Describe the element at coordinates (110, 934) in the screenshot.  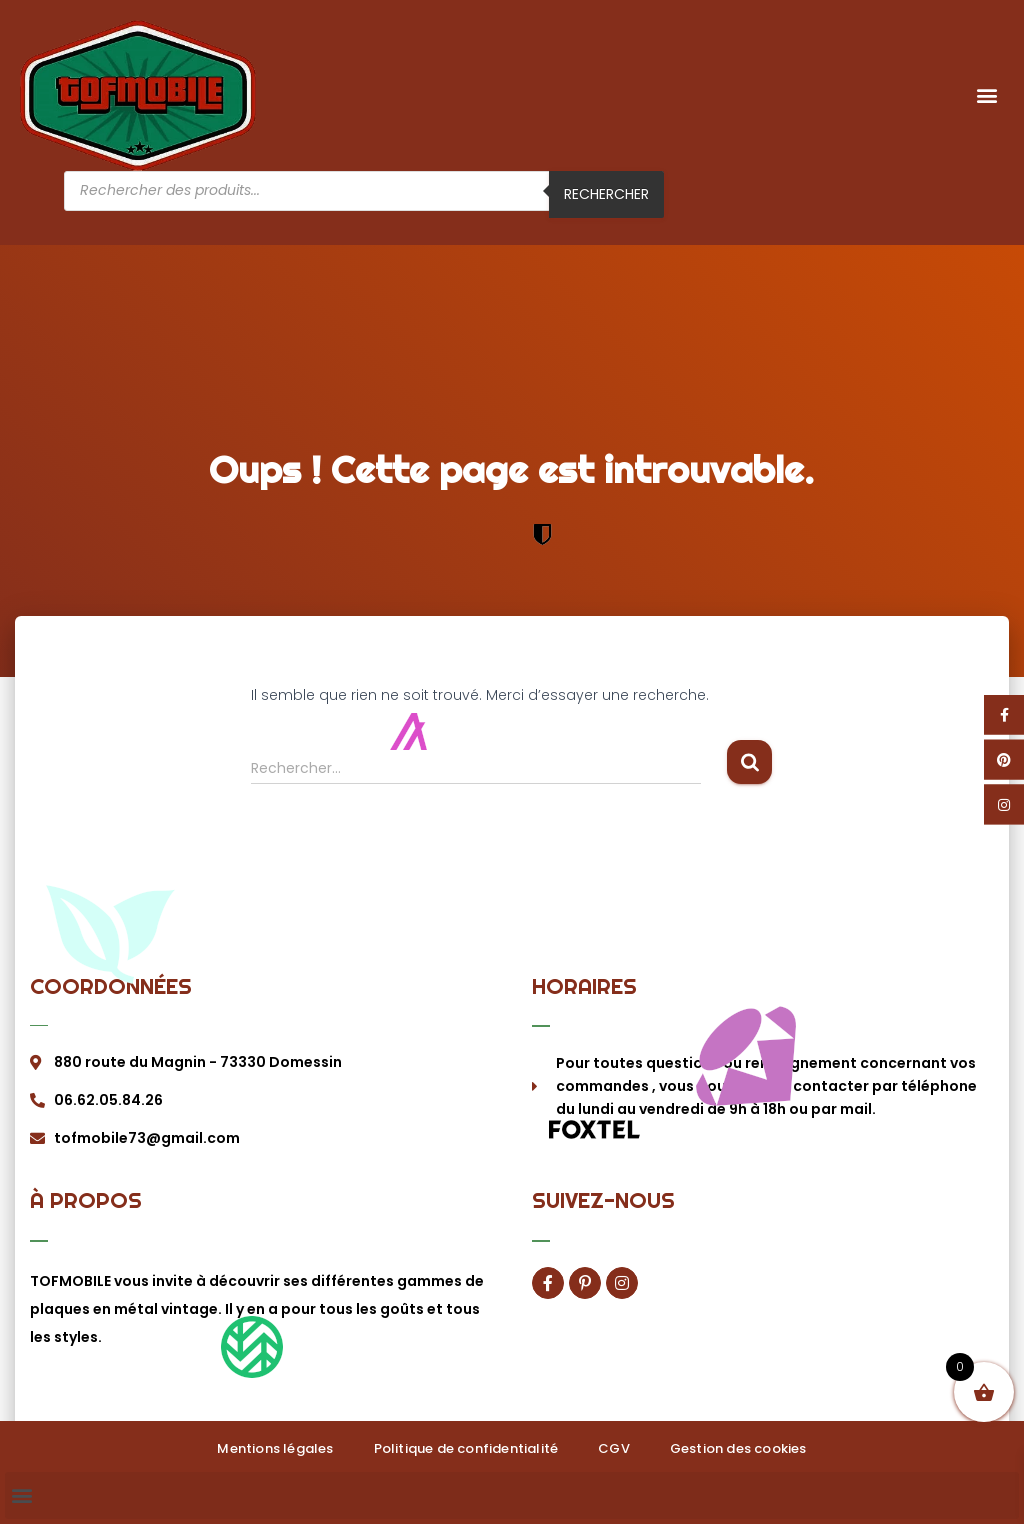
I see `codefresh logo - a CI/CD platform for kubernetes deployments` at that location.